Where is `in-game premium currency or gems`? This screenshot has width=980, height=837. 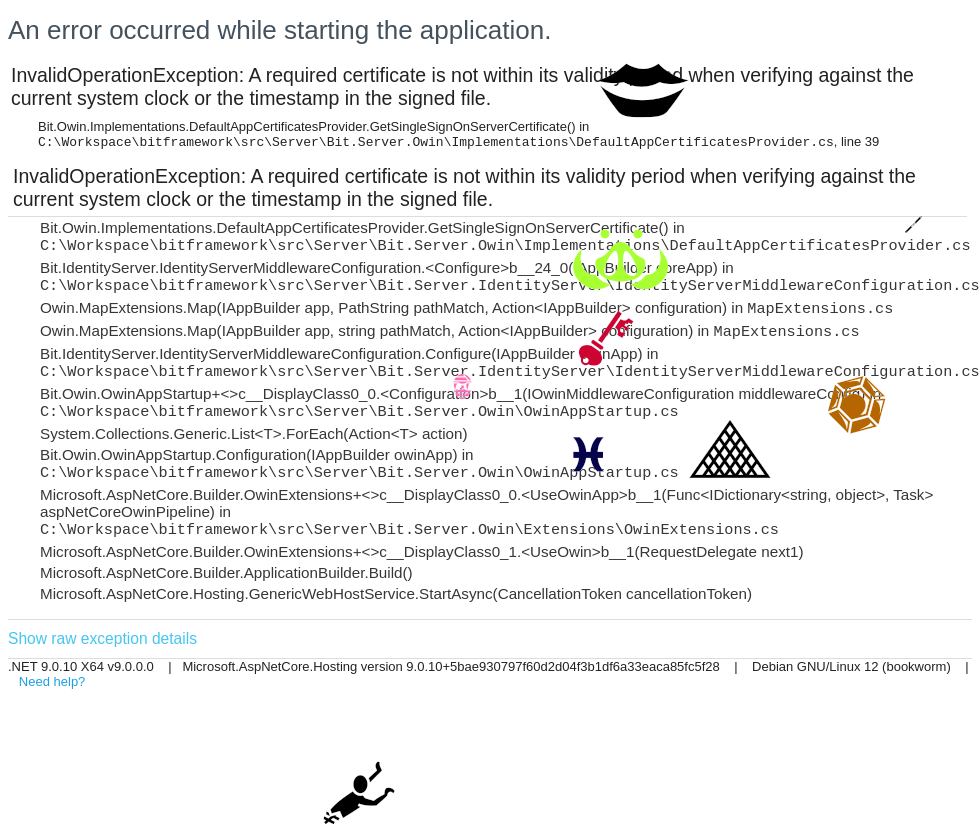
in-game premium currency or gems is located at coordinates (857, 405).